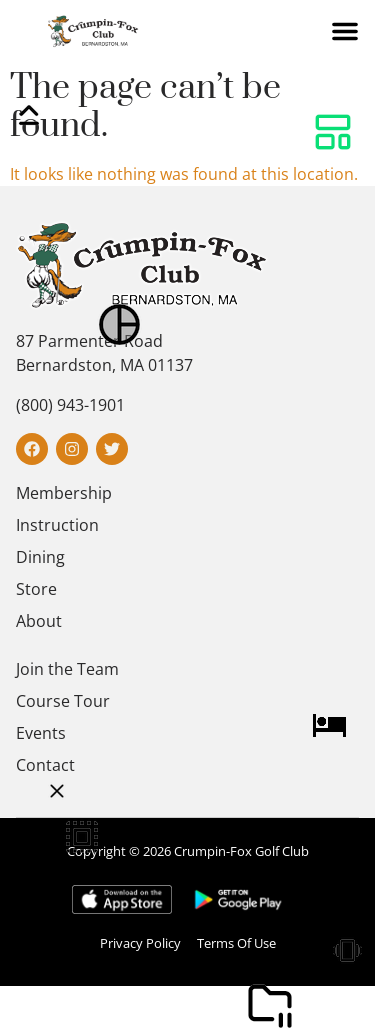 This screenshot has width=375, height=1036. Describe the element at coordinates (333, 132) in the screenshot. I see `select a page layout template` at that location.